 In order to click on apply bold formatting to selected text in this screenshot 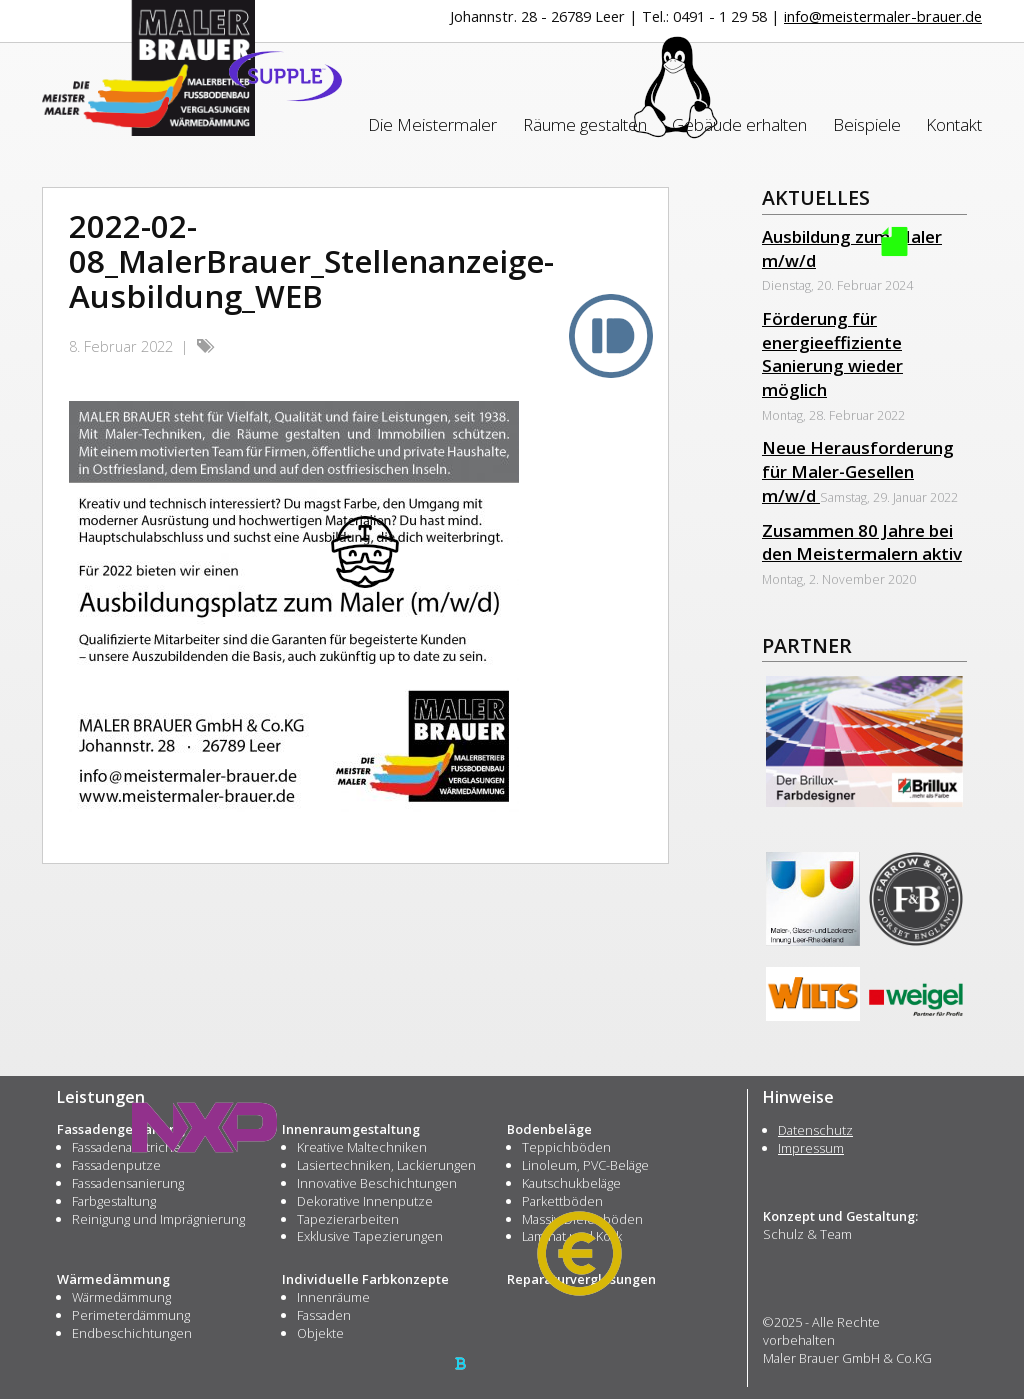, I will do `click(460, 1363)`.